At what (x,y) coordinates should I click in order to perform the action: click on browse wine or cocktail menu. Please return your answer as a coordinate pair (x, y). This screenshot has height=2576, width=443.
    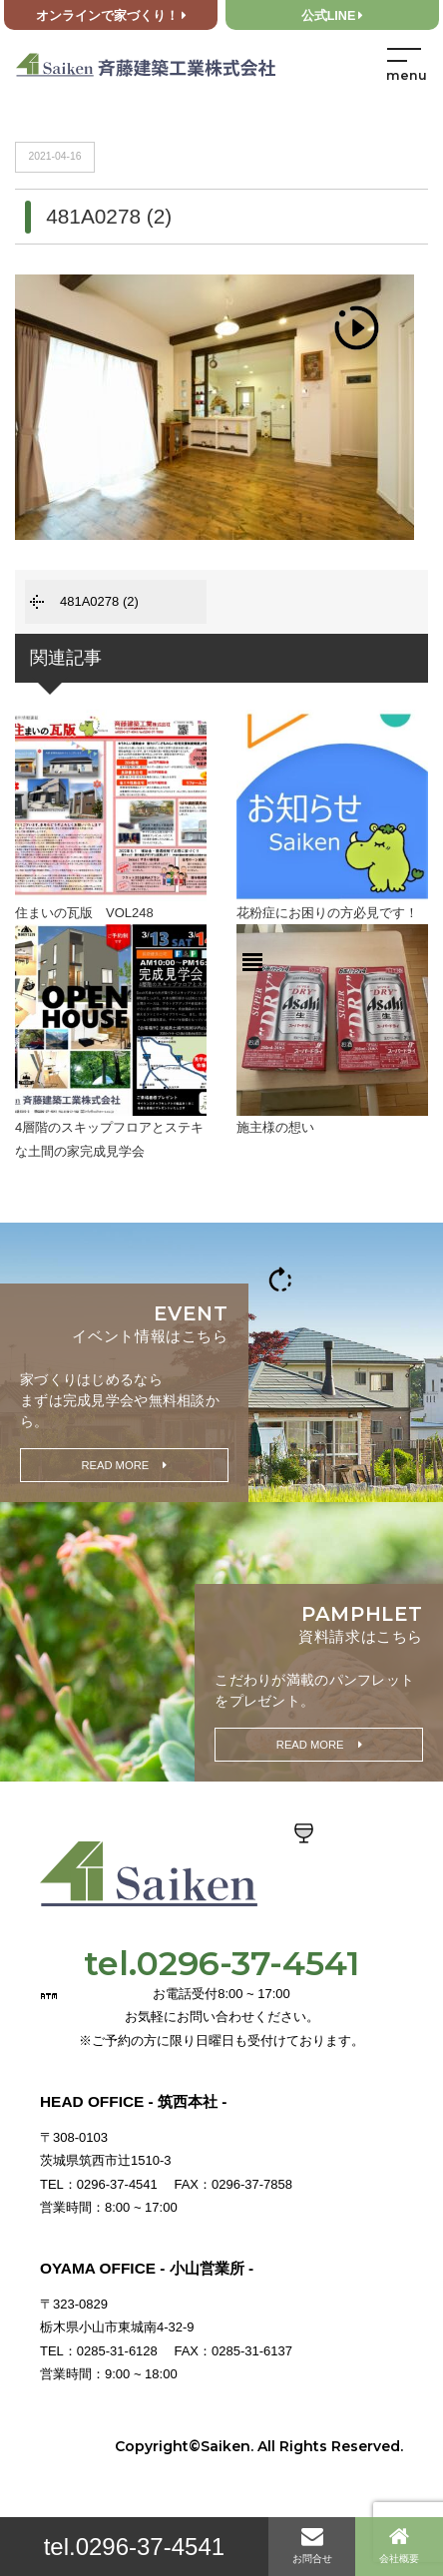
    Looking at the image, I should click on (303, 1832).